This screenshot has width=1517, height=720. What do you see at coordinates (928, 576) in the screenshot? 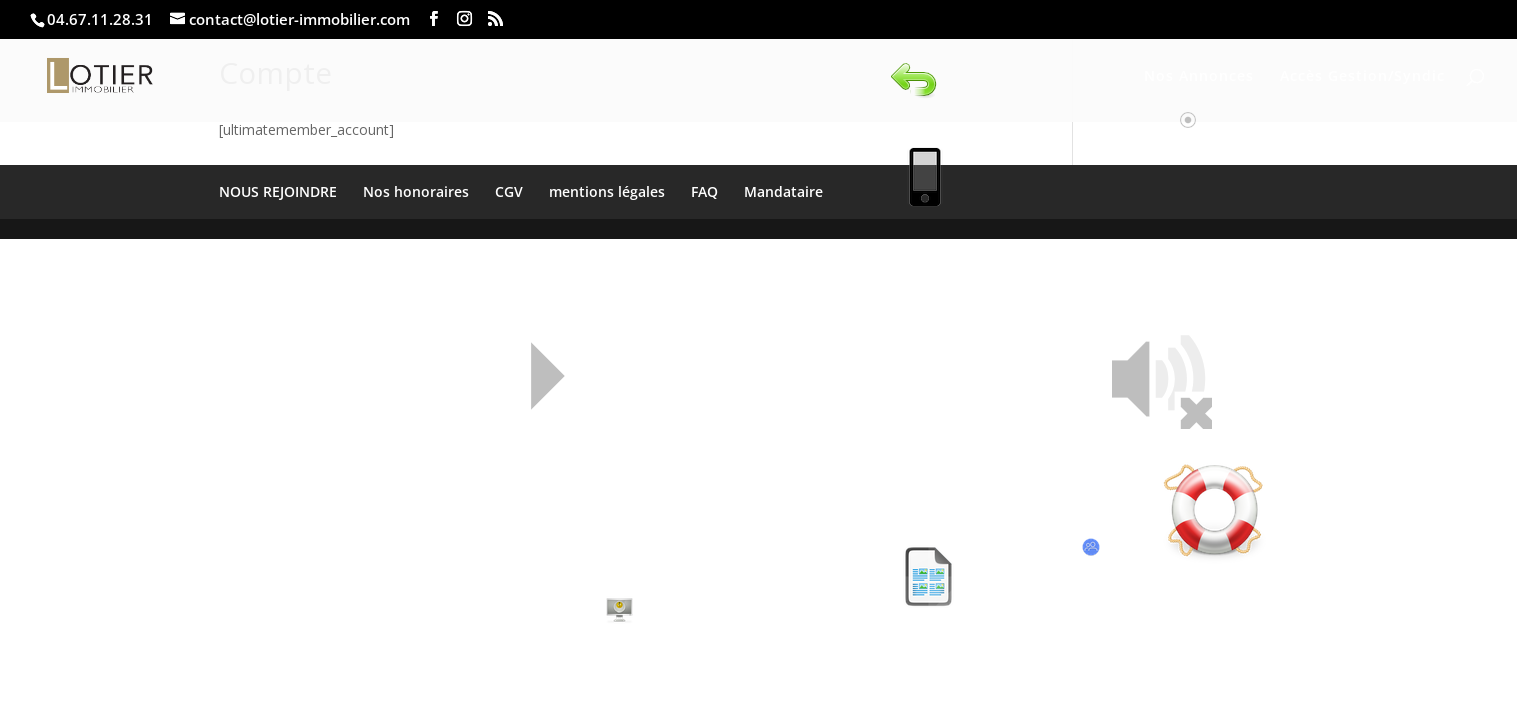
I see `libreoffice master document file type` at bounding box center [928, 576].